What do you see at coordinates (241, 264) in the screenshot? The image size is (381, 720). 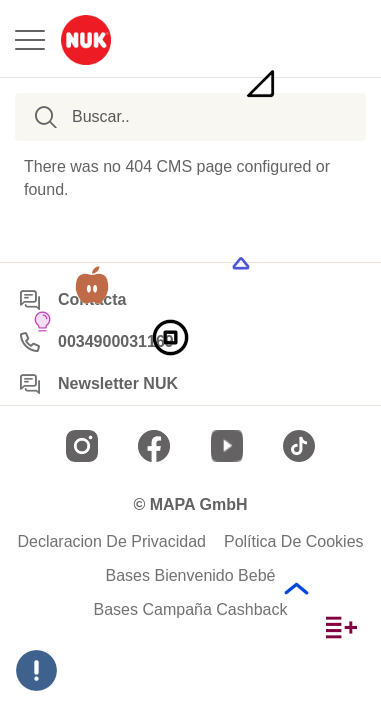 I see `scroll to top of page` at bounding box center [241, 264].